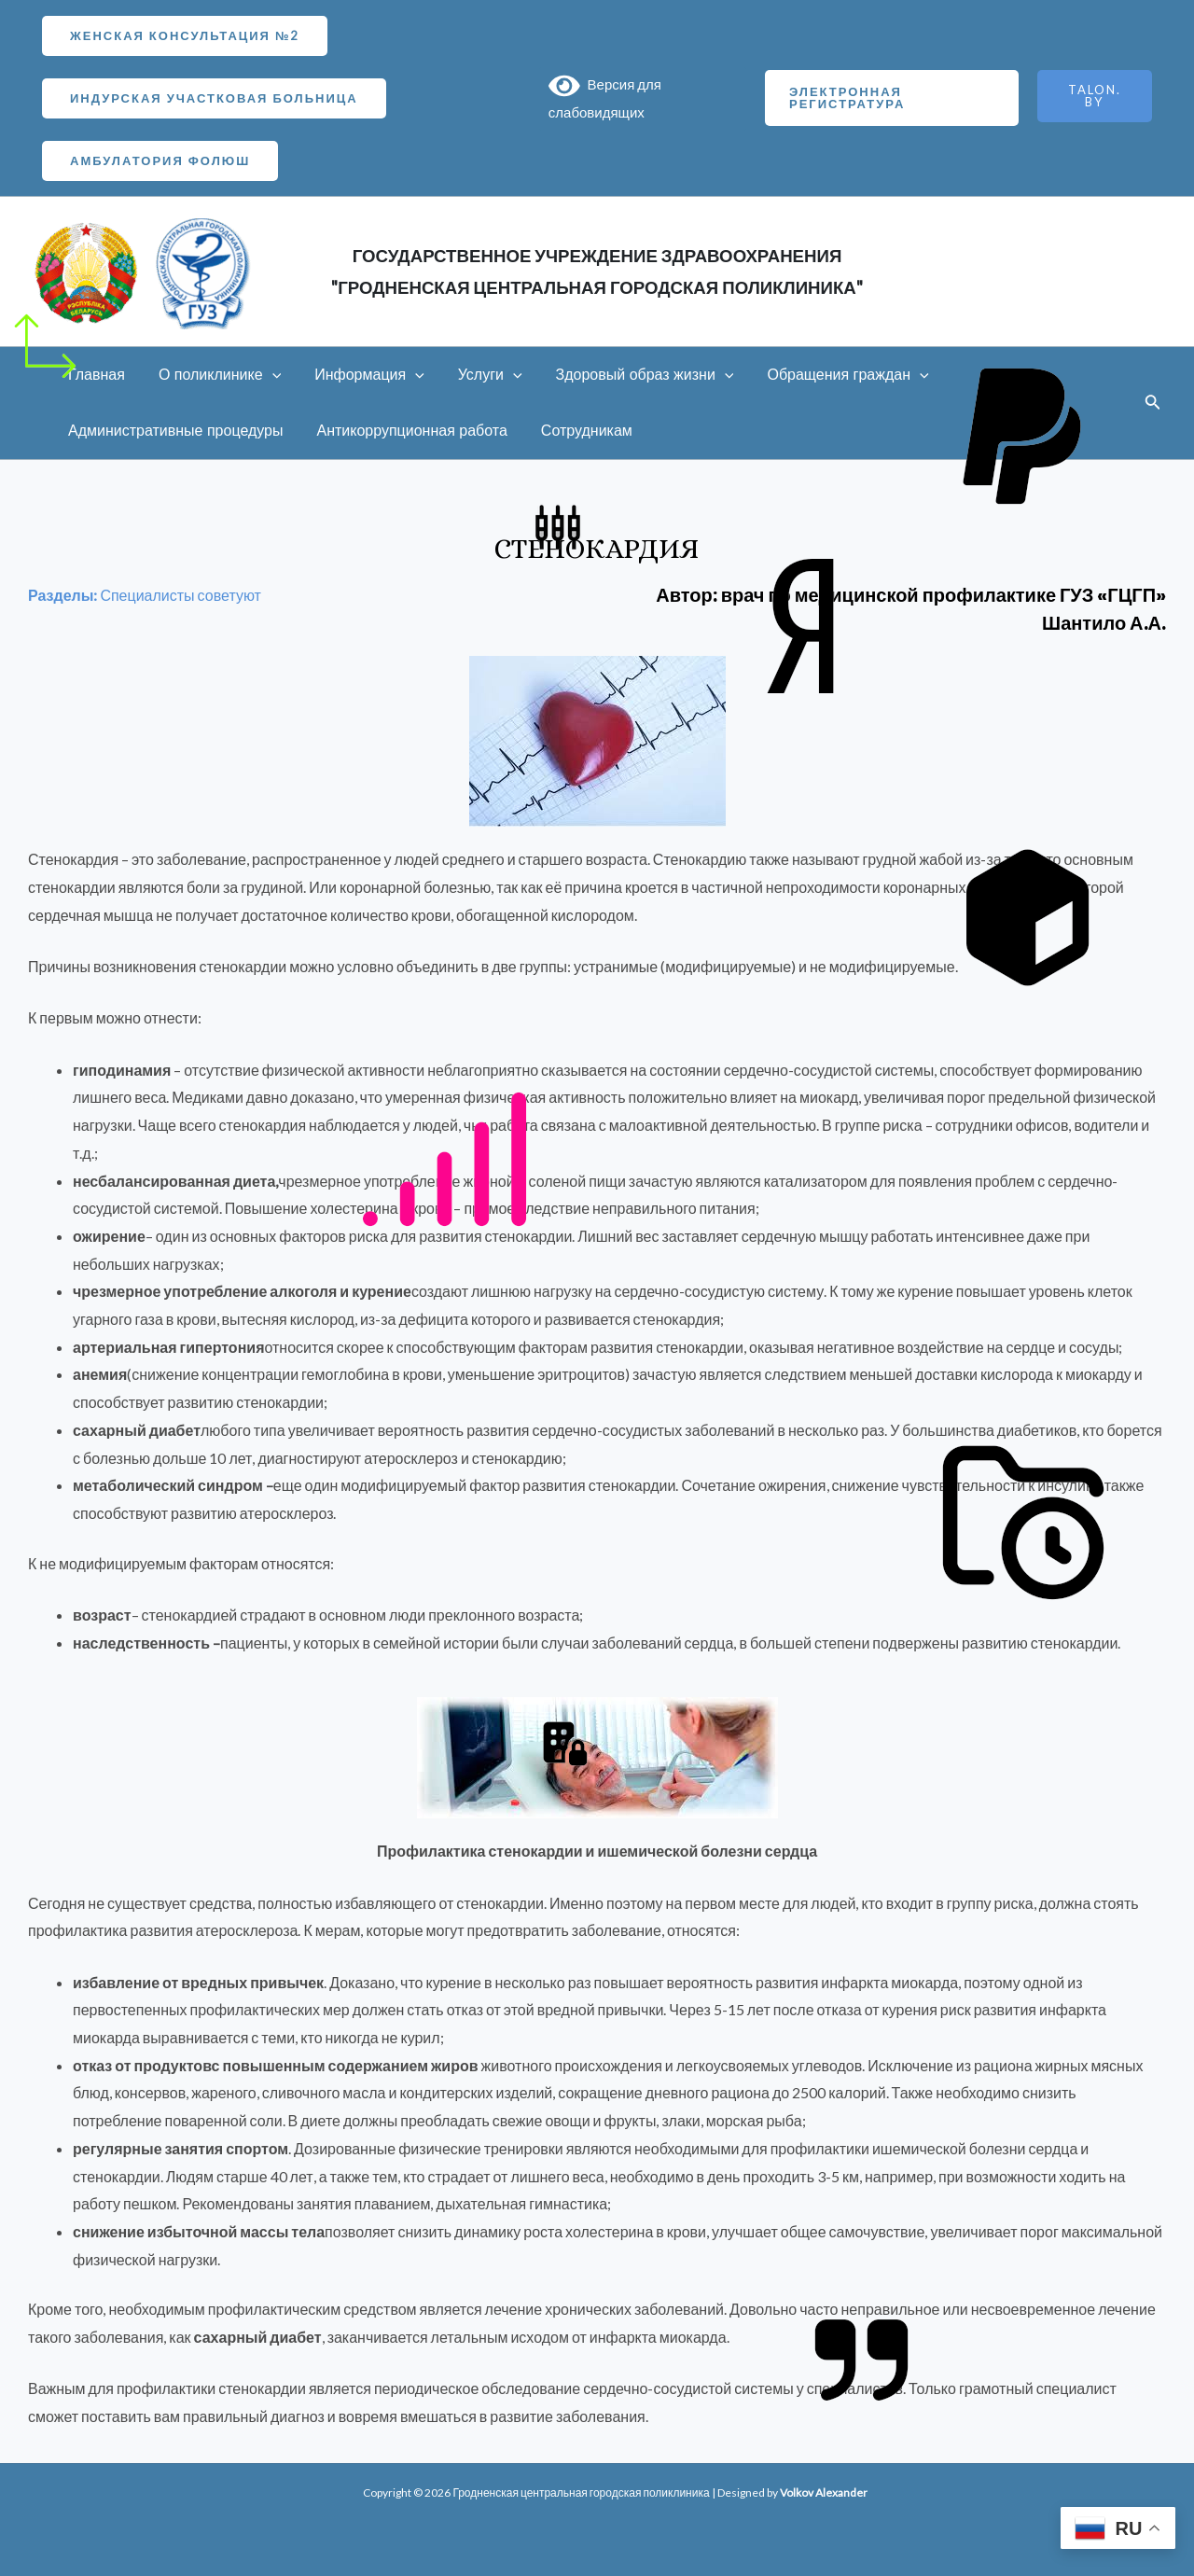 The height and width of the screenshot is (2576, 1194). What do you see at coordinates (42, 344) in the screenshot?
I see `vector path with two anchor points` at bounding box center [42, 344].